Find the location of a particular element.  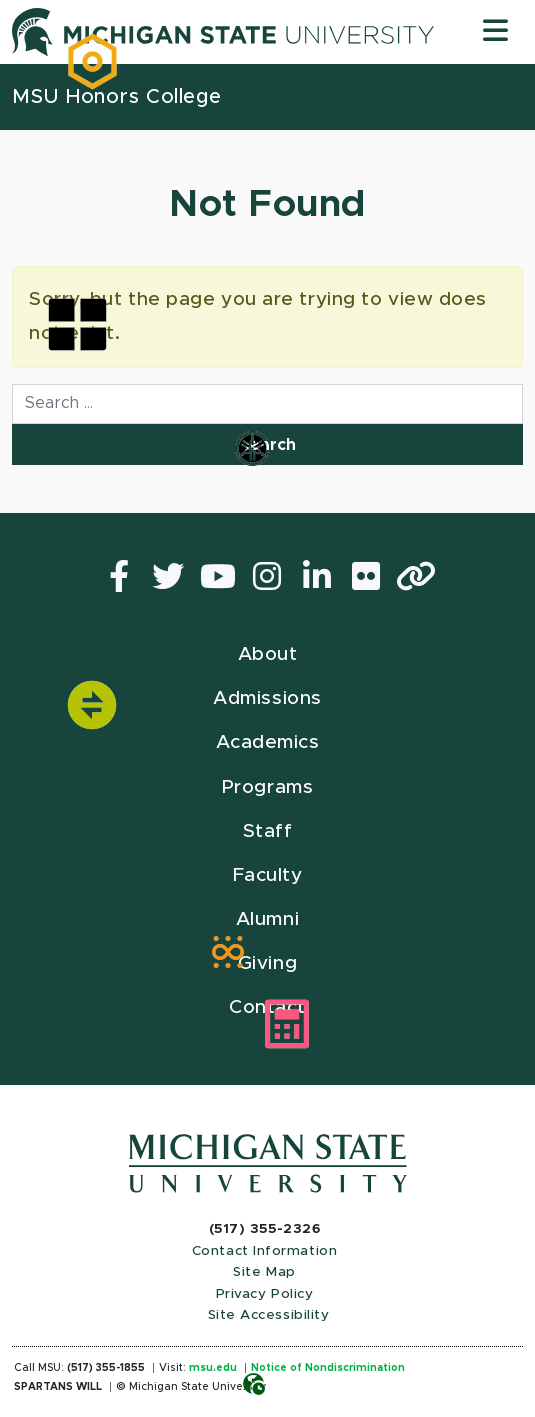

indicates hazy weather conditions is located at coordinates (228, 952).